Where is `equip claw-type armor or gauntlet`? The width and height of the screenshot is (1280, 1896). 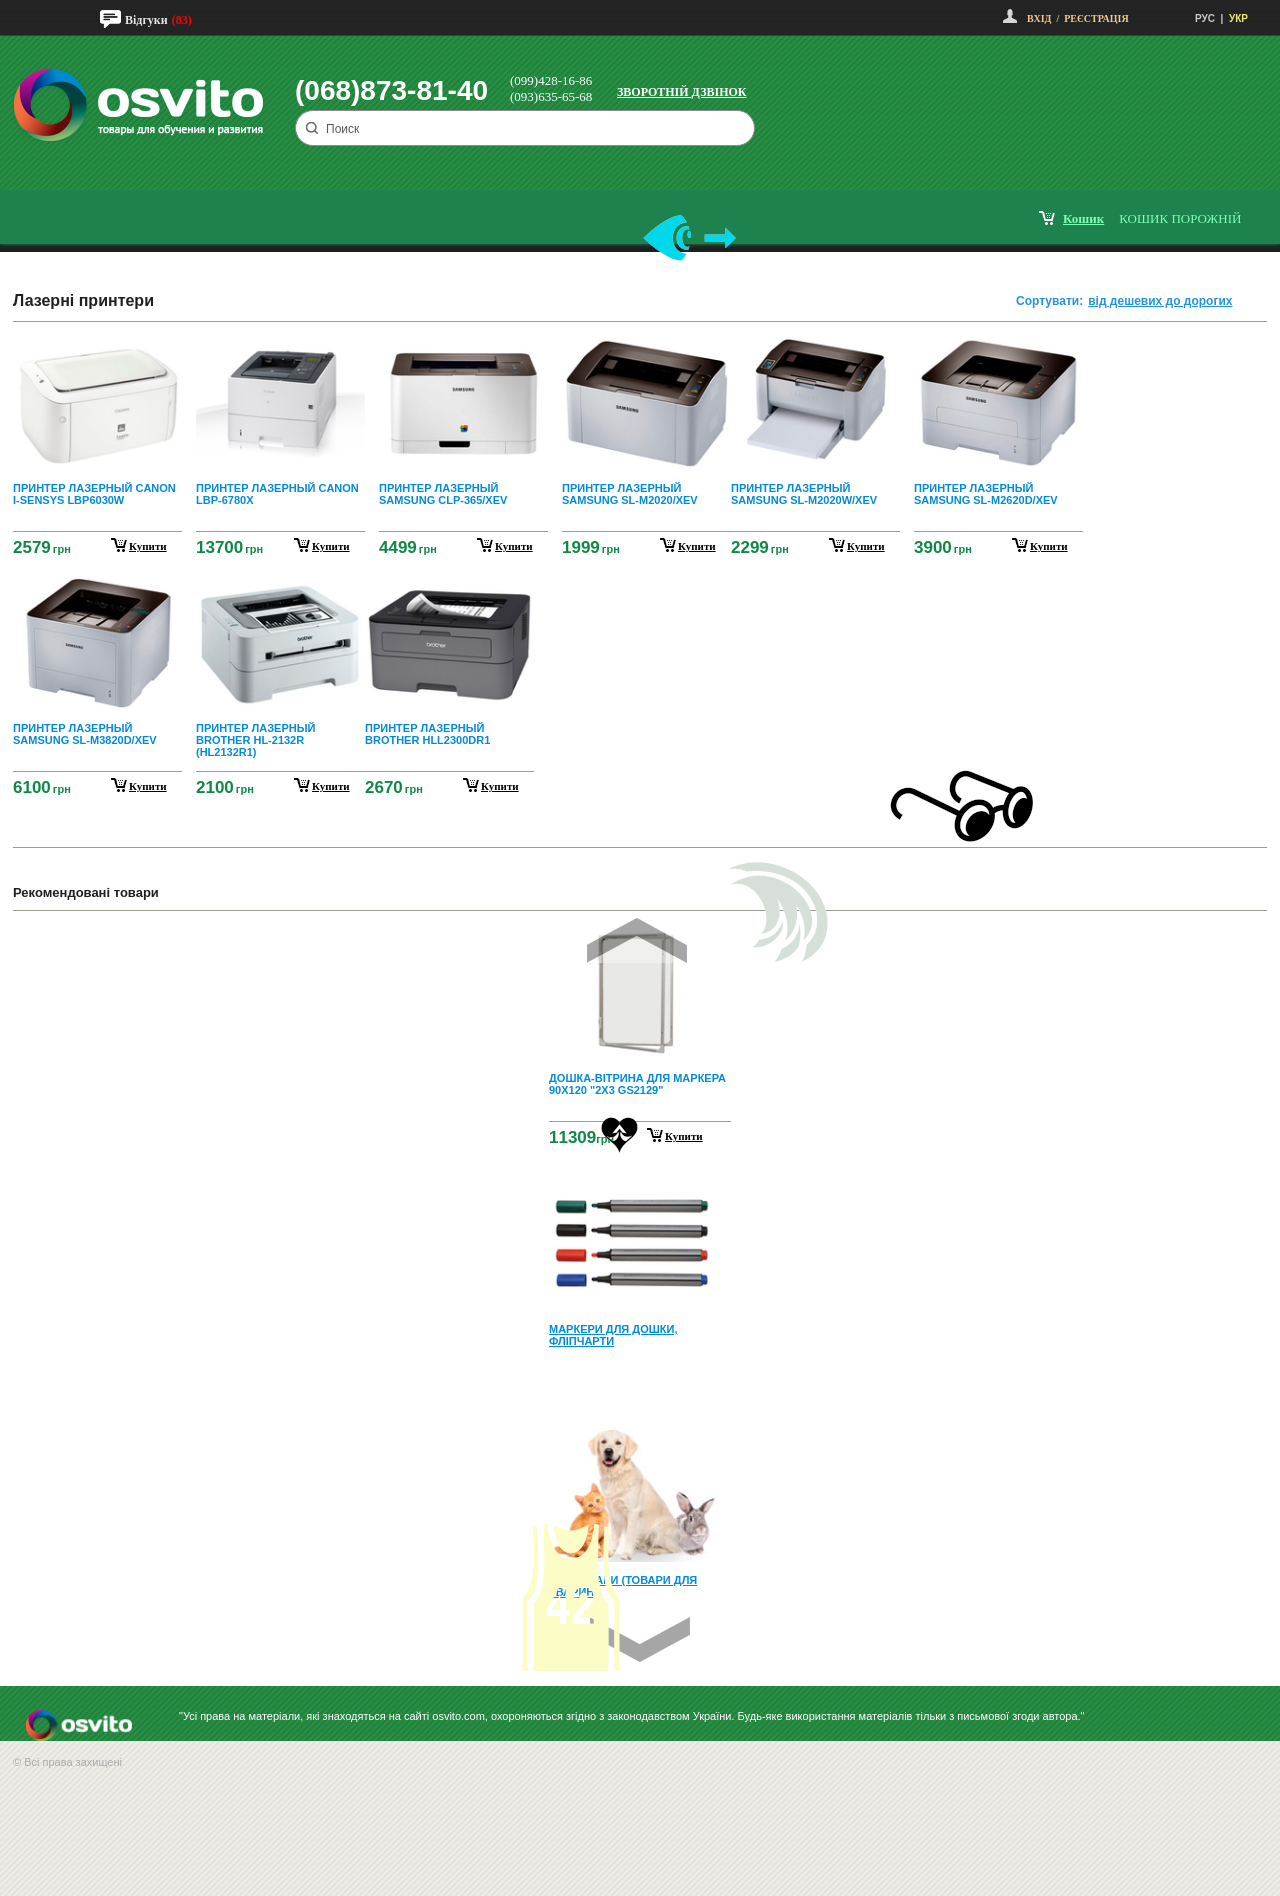
equip claw-type armor or gauntlet is located at coordinates (778, 912).